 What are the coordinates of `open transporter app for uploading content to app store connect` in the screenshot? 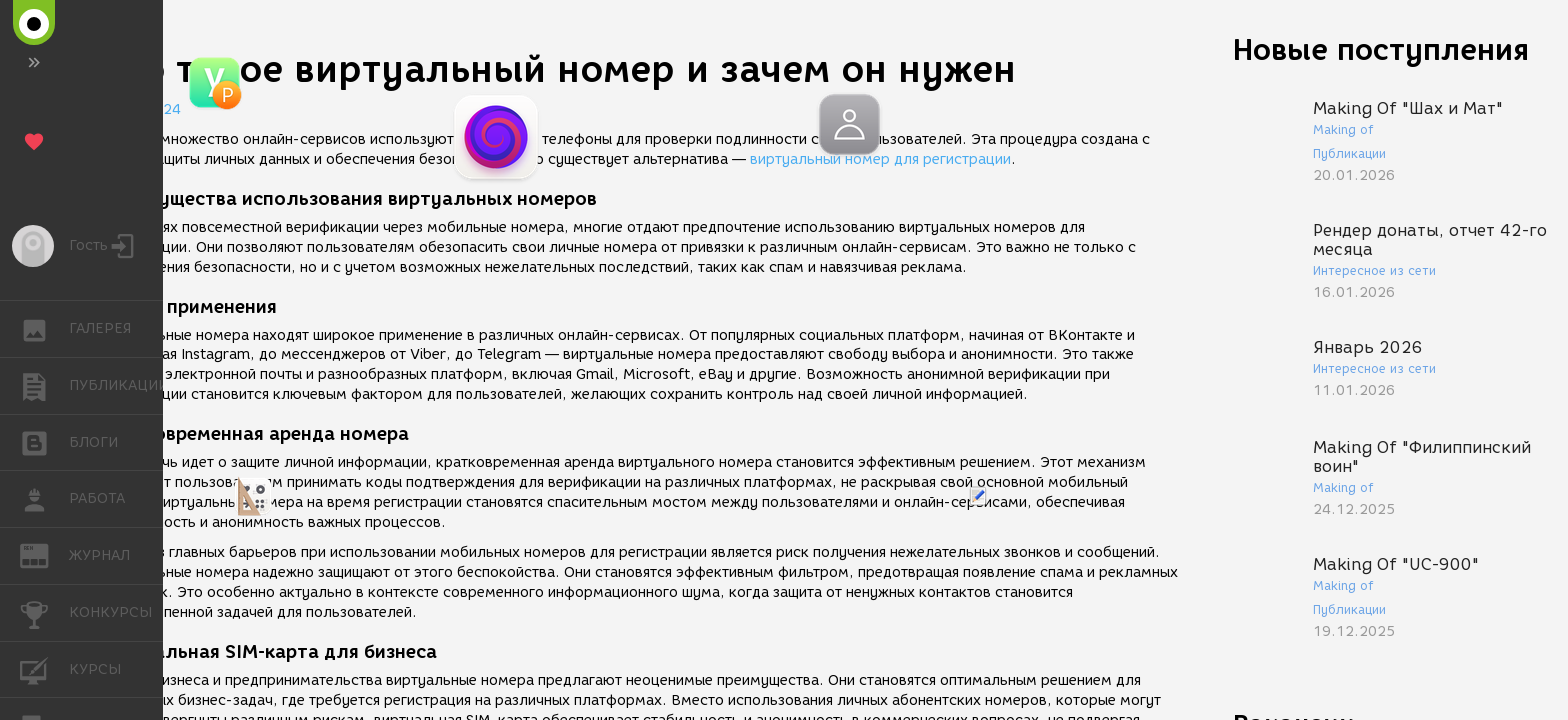 It's located at (496, 137).